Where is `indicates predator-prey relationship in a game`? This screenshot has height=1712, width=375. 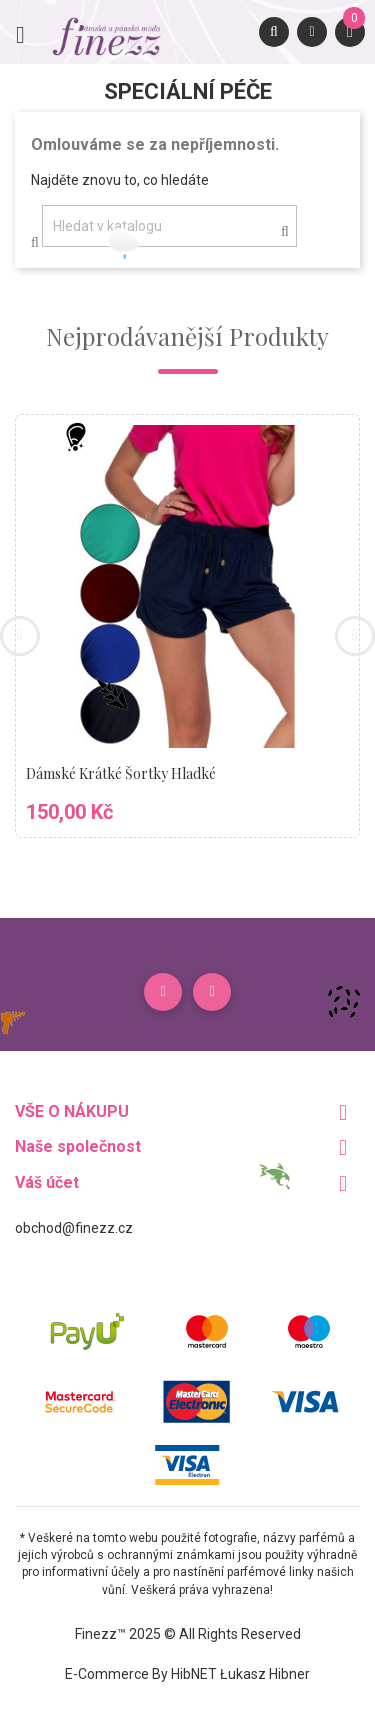 indicates predator-prey relationship in a game is located at coordinates (274, 1174).